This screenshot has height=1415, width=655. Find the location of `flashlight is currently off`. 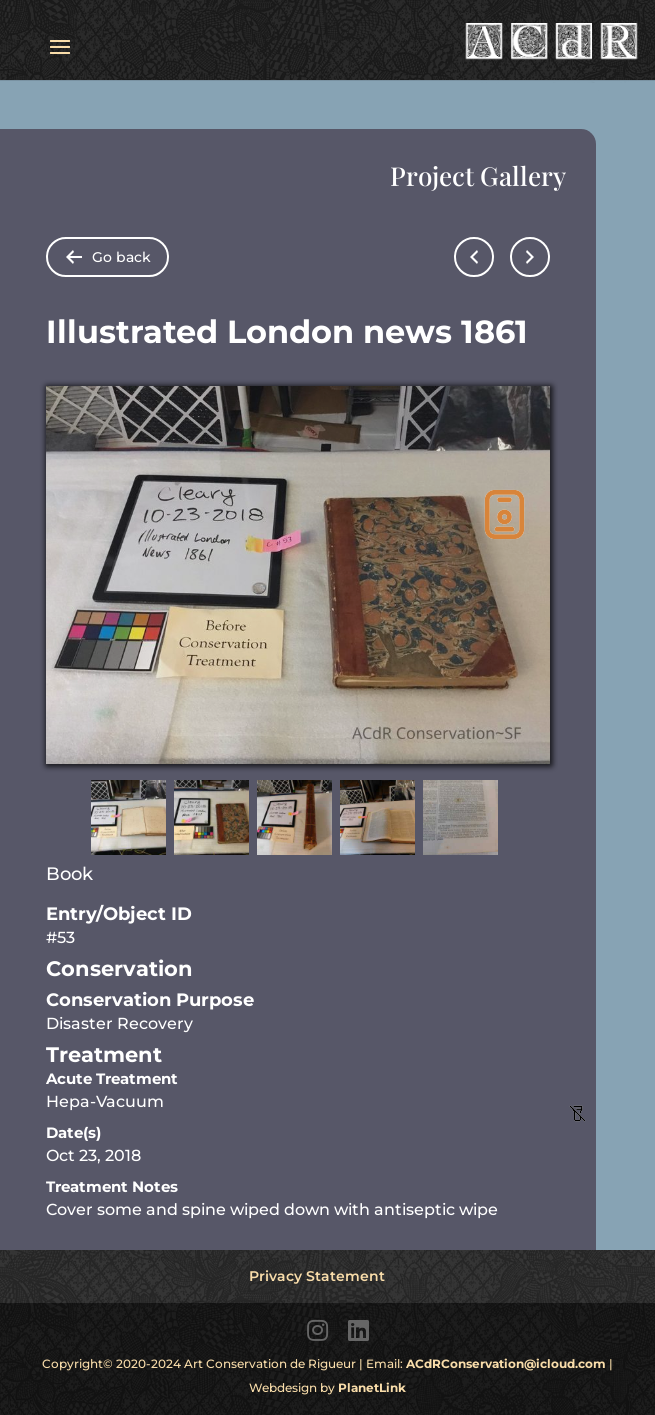

flashlight is currently off is located at coordinates (577, 1113).